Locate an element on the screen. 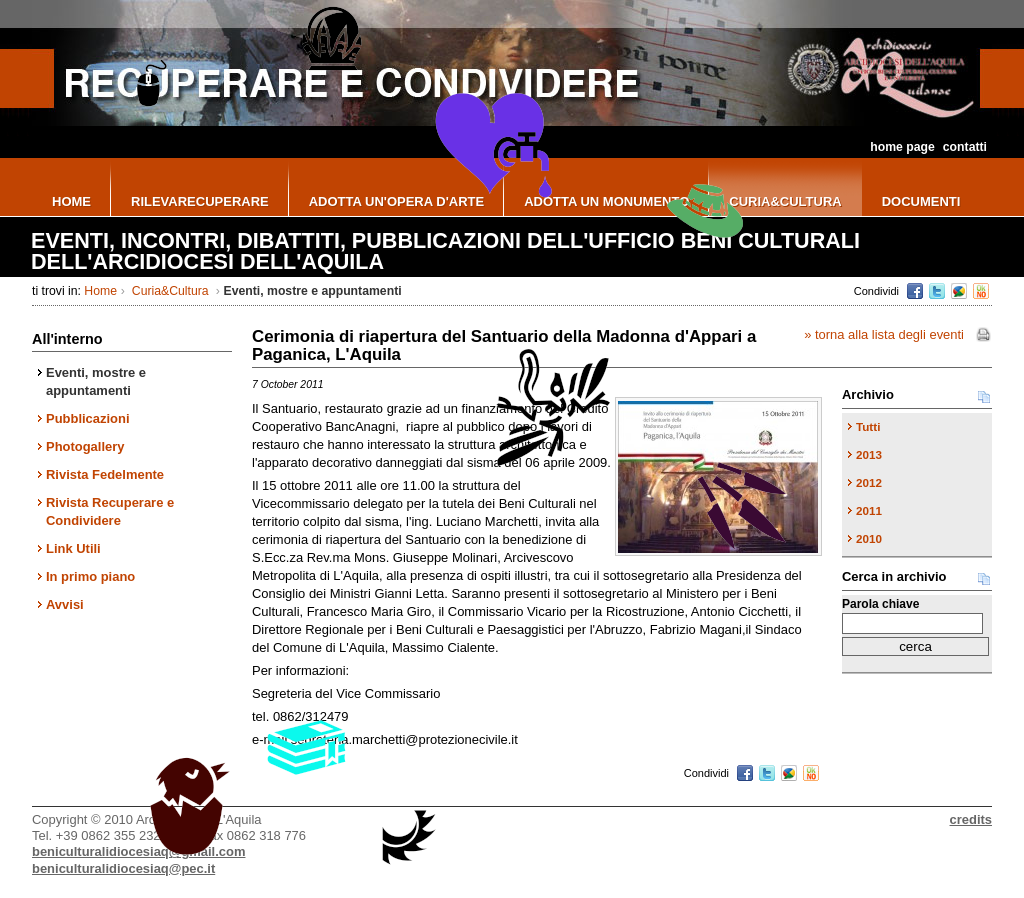 The width and height of the screenshot is (1024, 898). access kitchen tools or cutlery options is located at coordinates (740, 505).